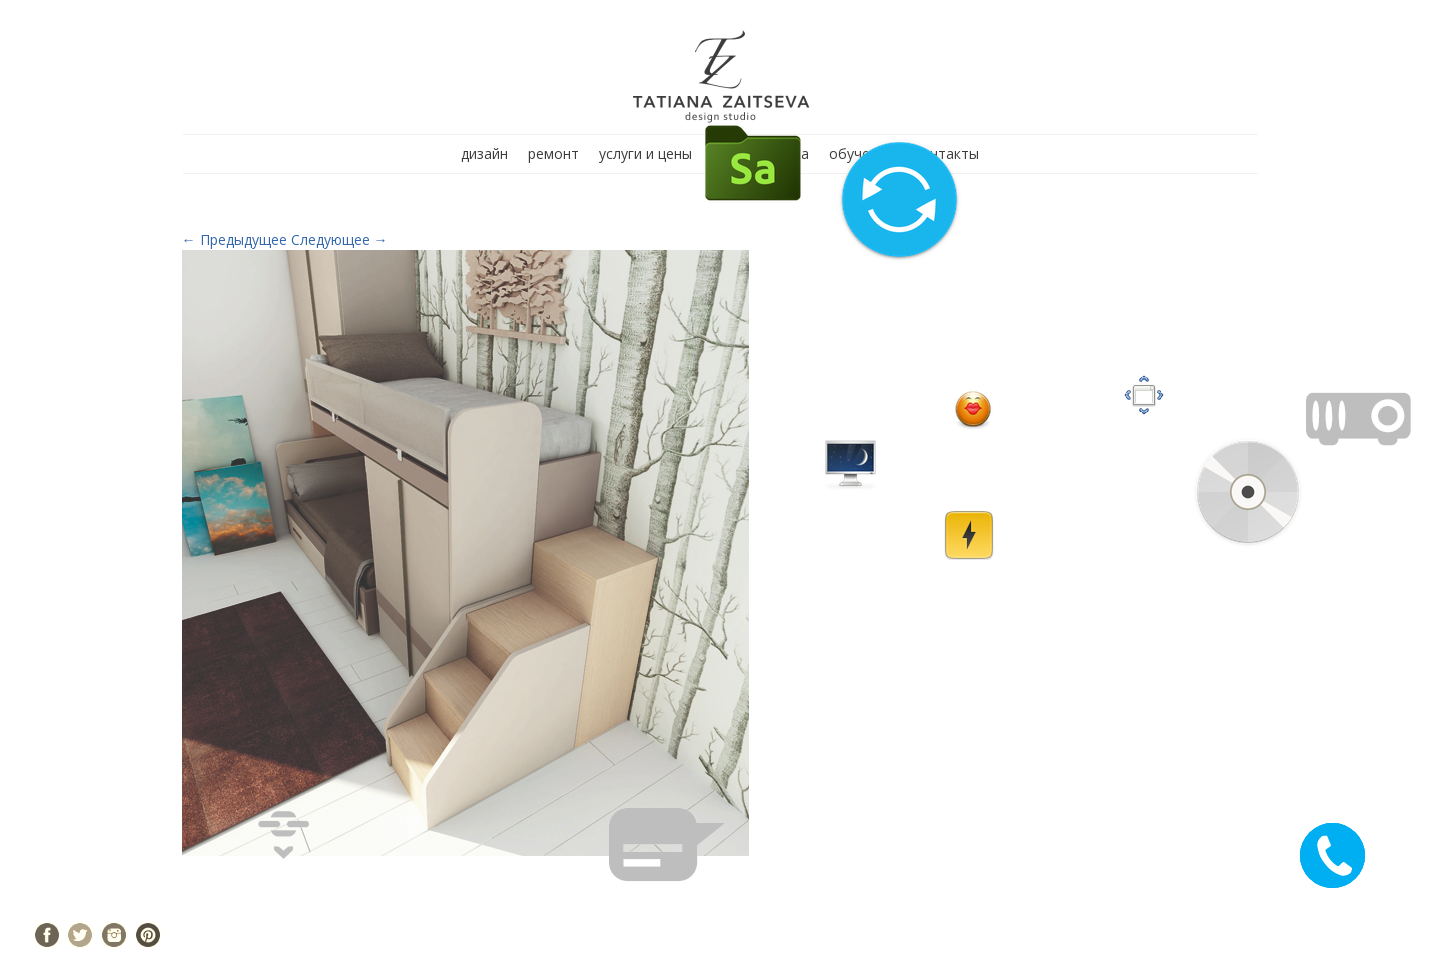 The width and height of the screenshot is (1440, 956). Describe the element at coordinates (973, 409) in the screenshot. I see `send a kiss emoji in chat` at that location.